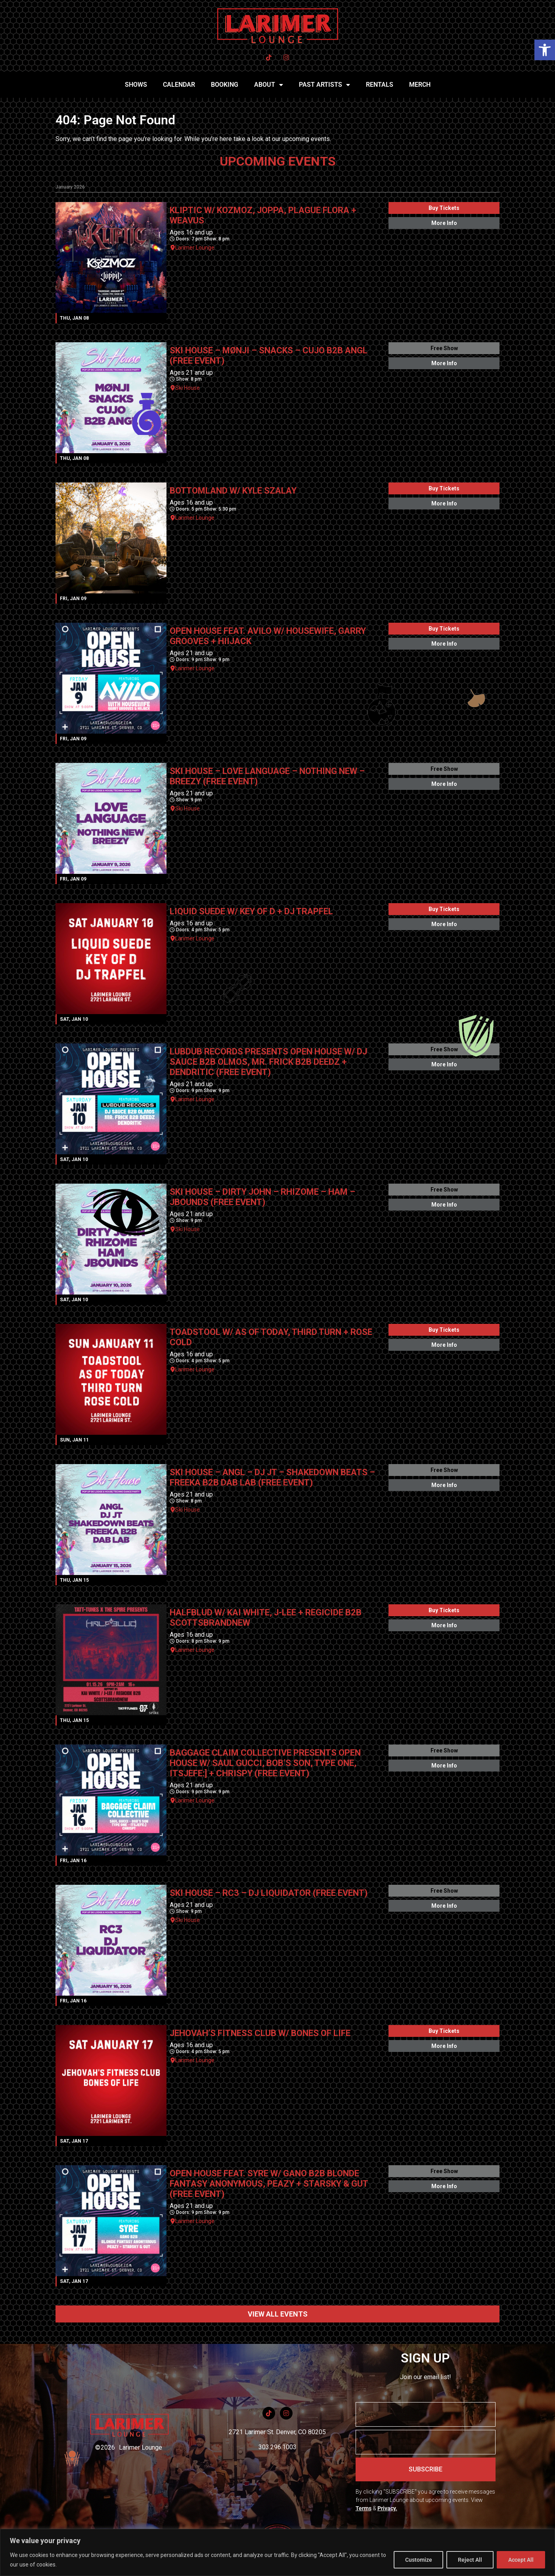 The image size is (555, 2576). What do you see at coordinates (476, 1035) in the screenshot?
I see `indicates disabled or inactive protection` at bounding box center [476, 1035].